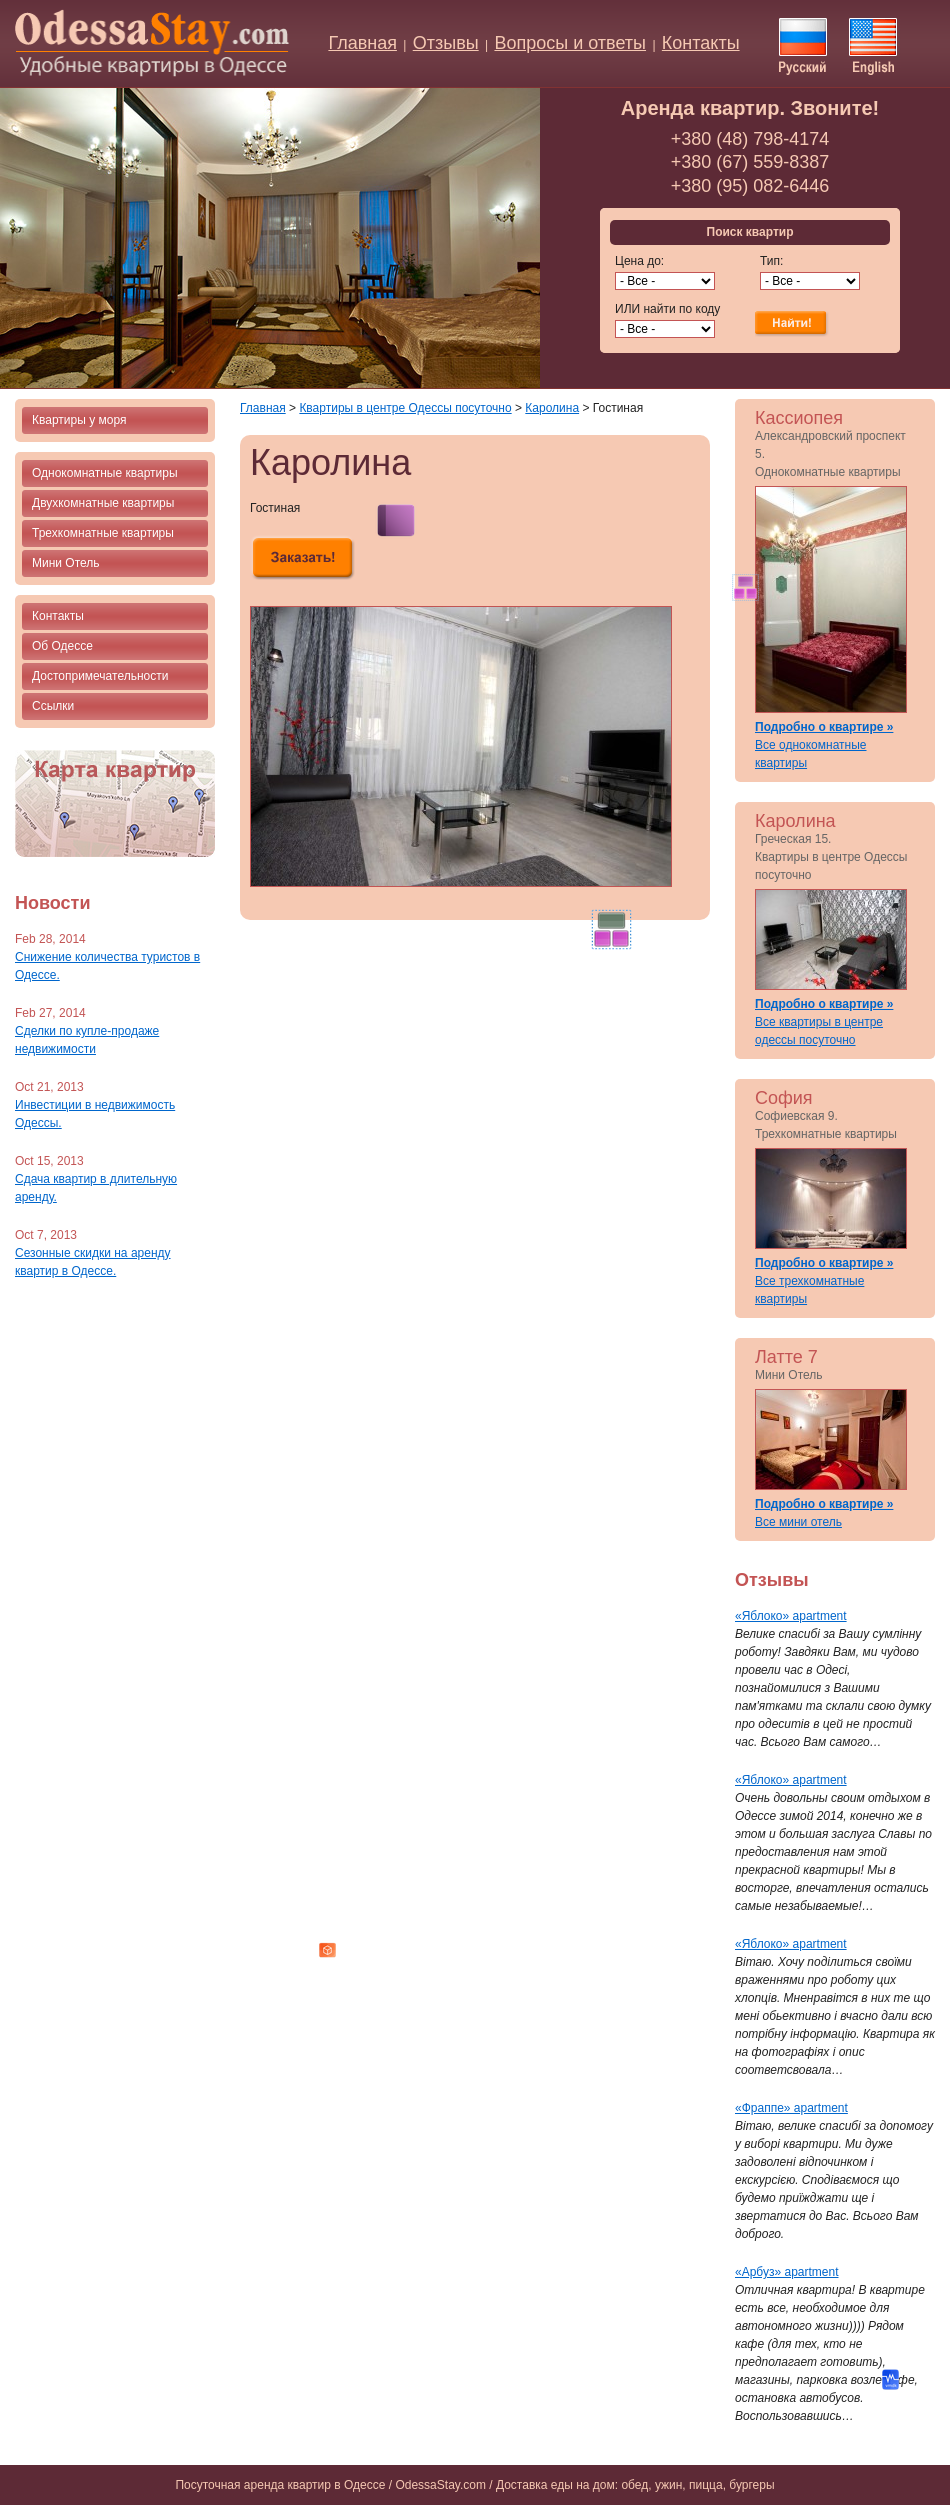 The height and width of the screenshot is (2505, 950). Describe the element at coordinates (327, 1949) in the screenshot. I see `open a 3D model file` at that location.